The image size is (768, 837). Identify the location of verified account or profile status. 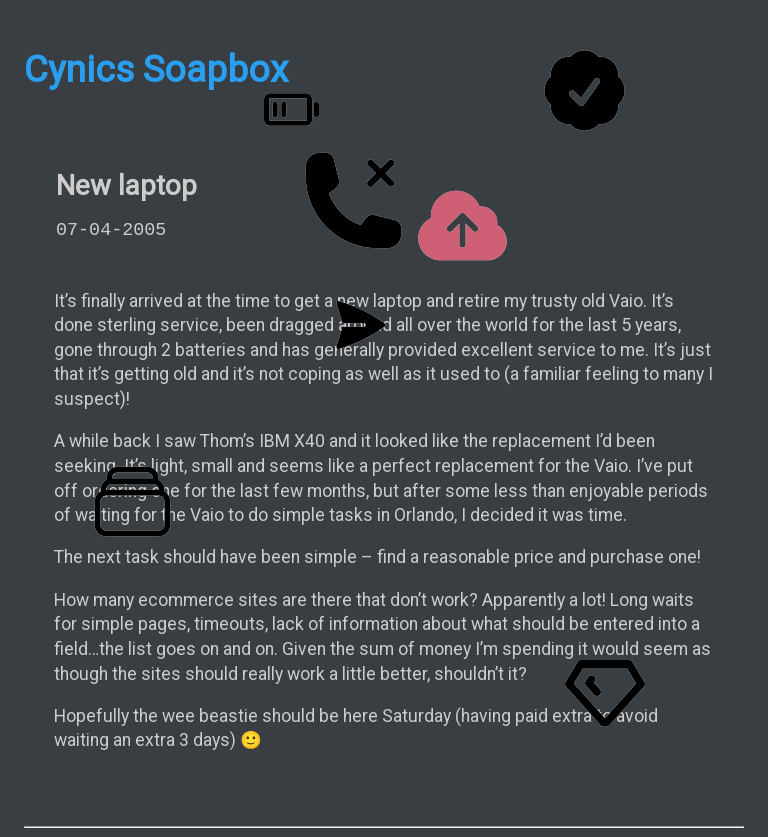
(584, 90).